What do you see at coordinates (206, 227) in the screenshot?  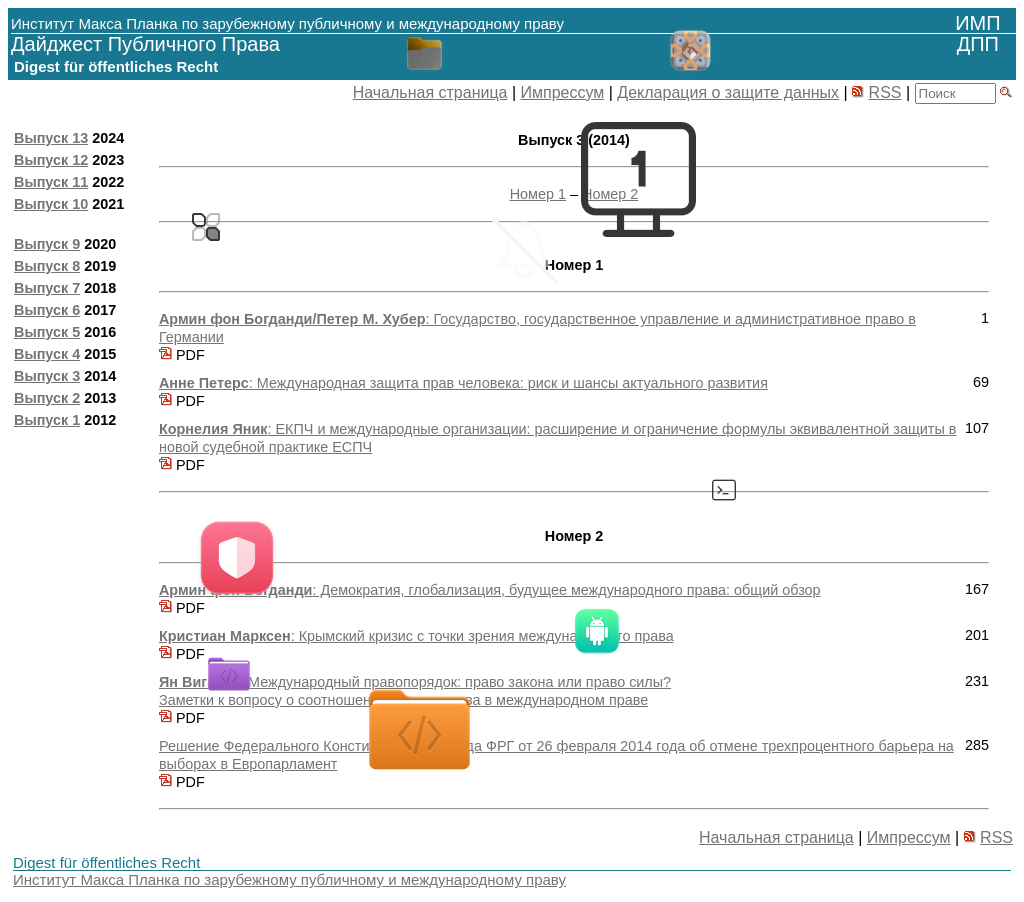 I see `connect or manage exchange account integration` at bounding box center [206, 227].